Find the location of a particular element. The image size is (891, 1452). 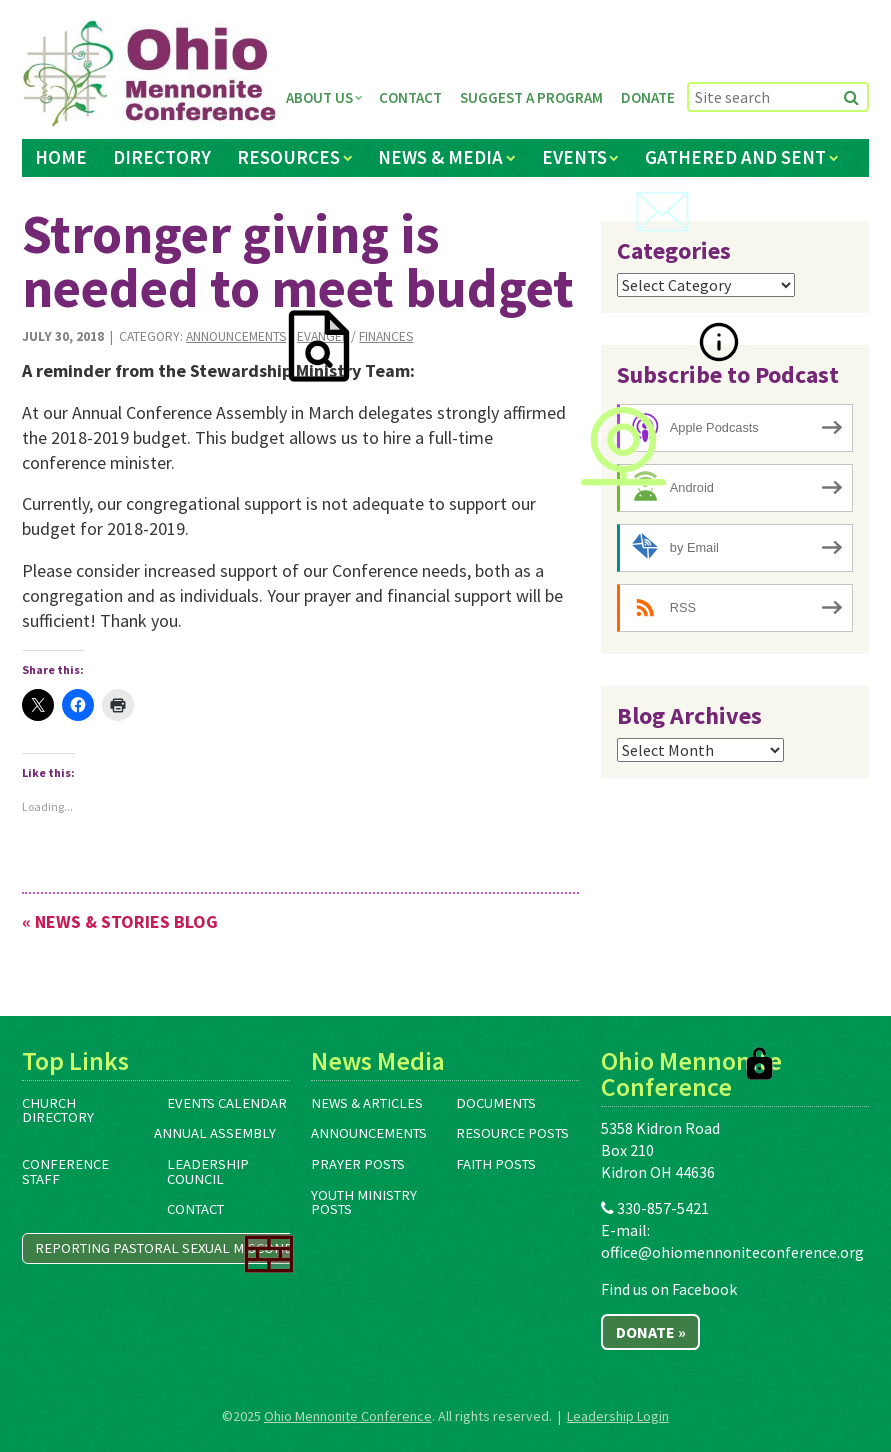

access wall or barrier settings is located at coordinates (269, 1254).